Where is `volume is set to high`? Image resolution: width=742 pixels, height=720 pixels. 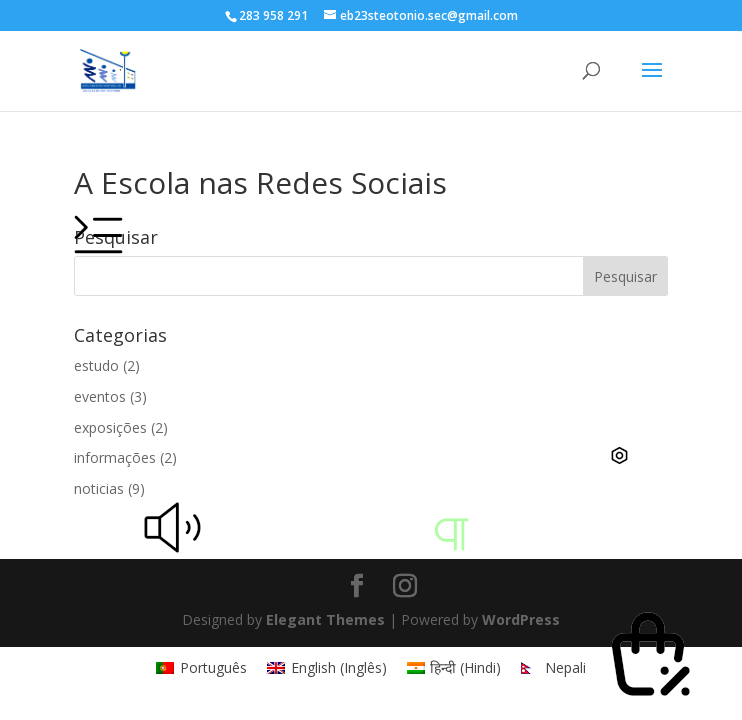 volume is set to high is located at coordinates (171, 527).